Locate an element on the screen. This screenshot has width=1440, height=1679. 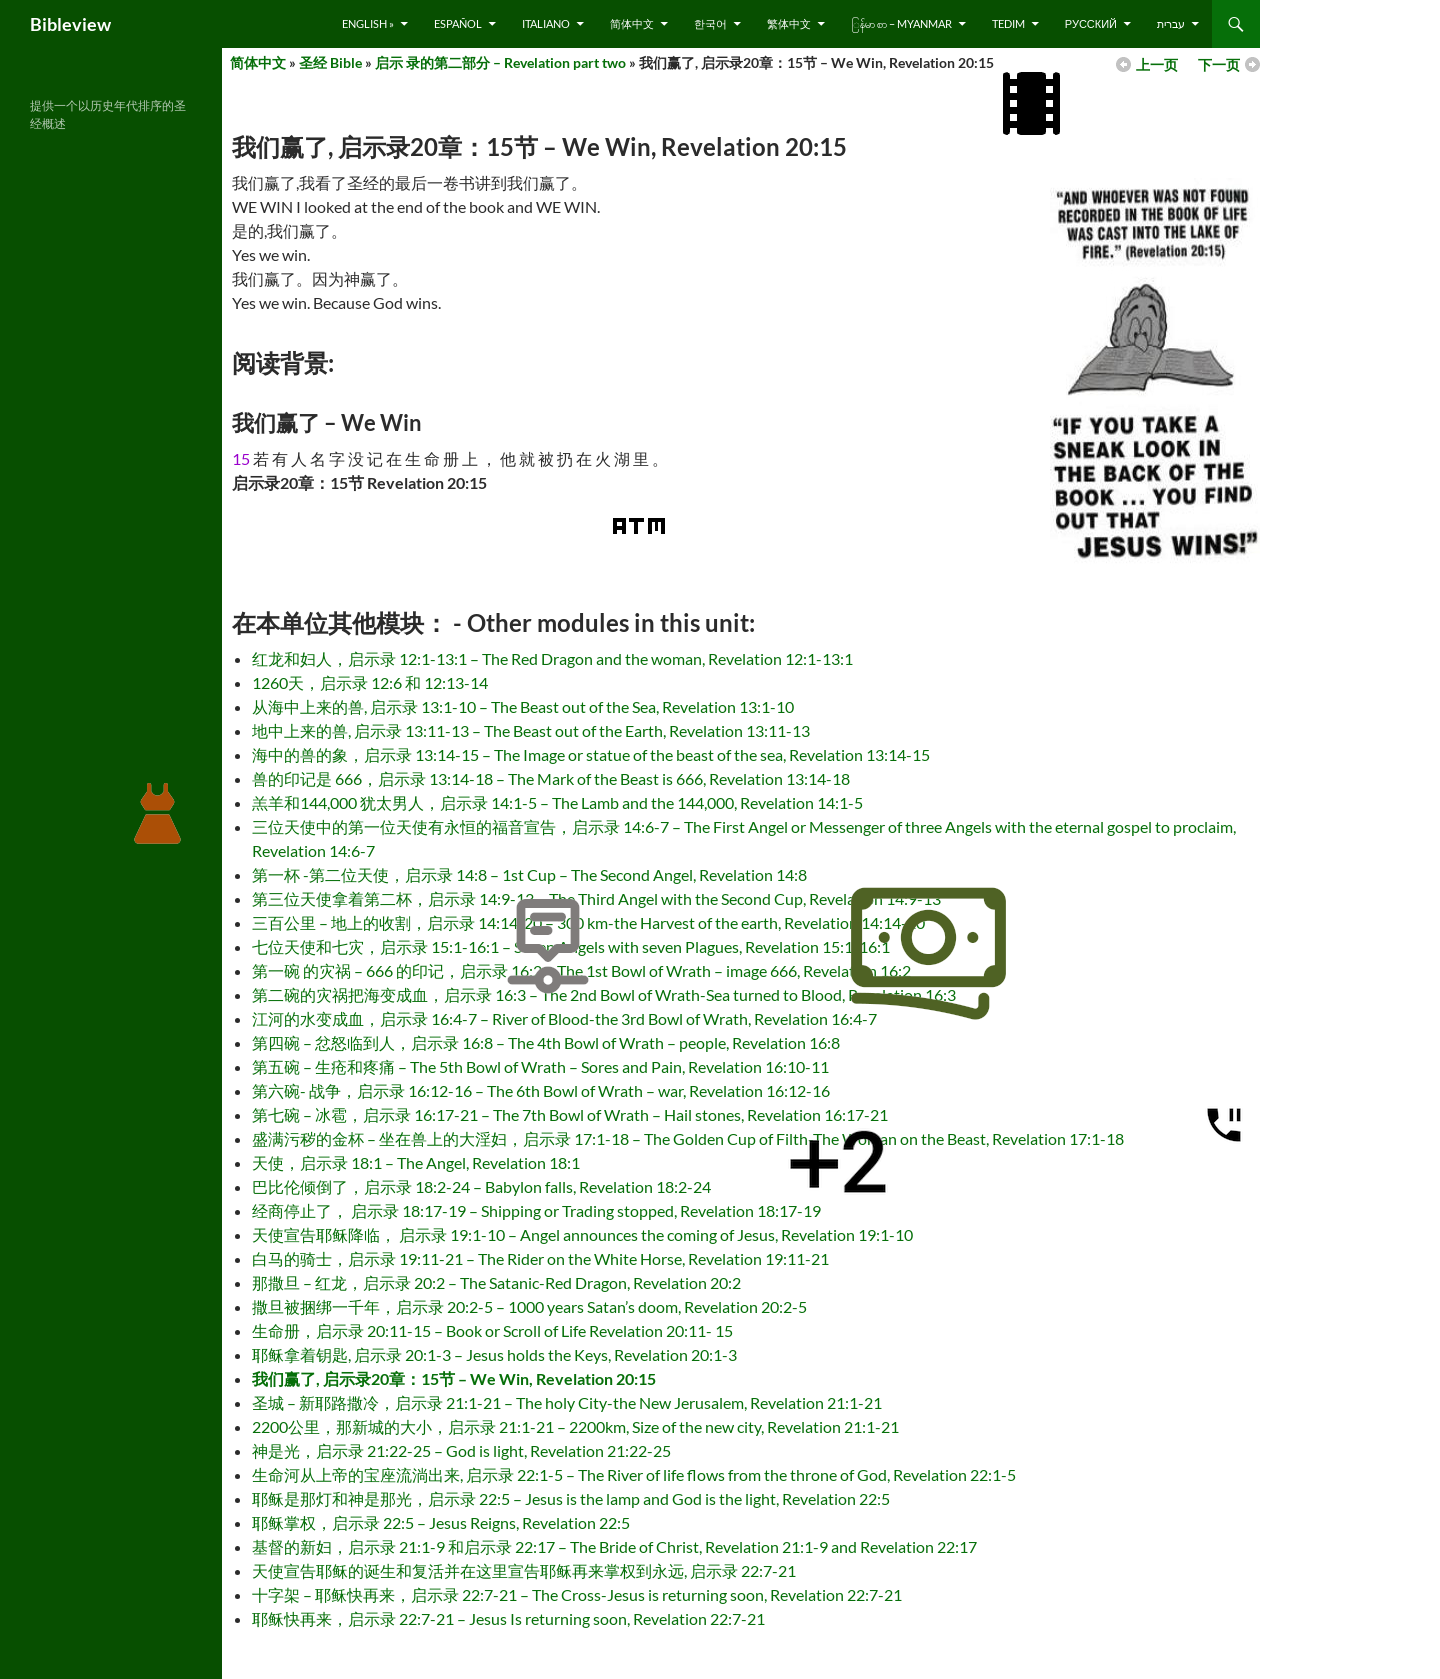
view event details on timeline is located at coordinates (548, 944).